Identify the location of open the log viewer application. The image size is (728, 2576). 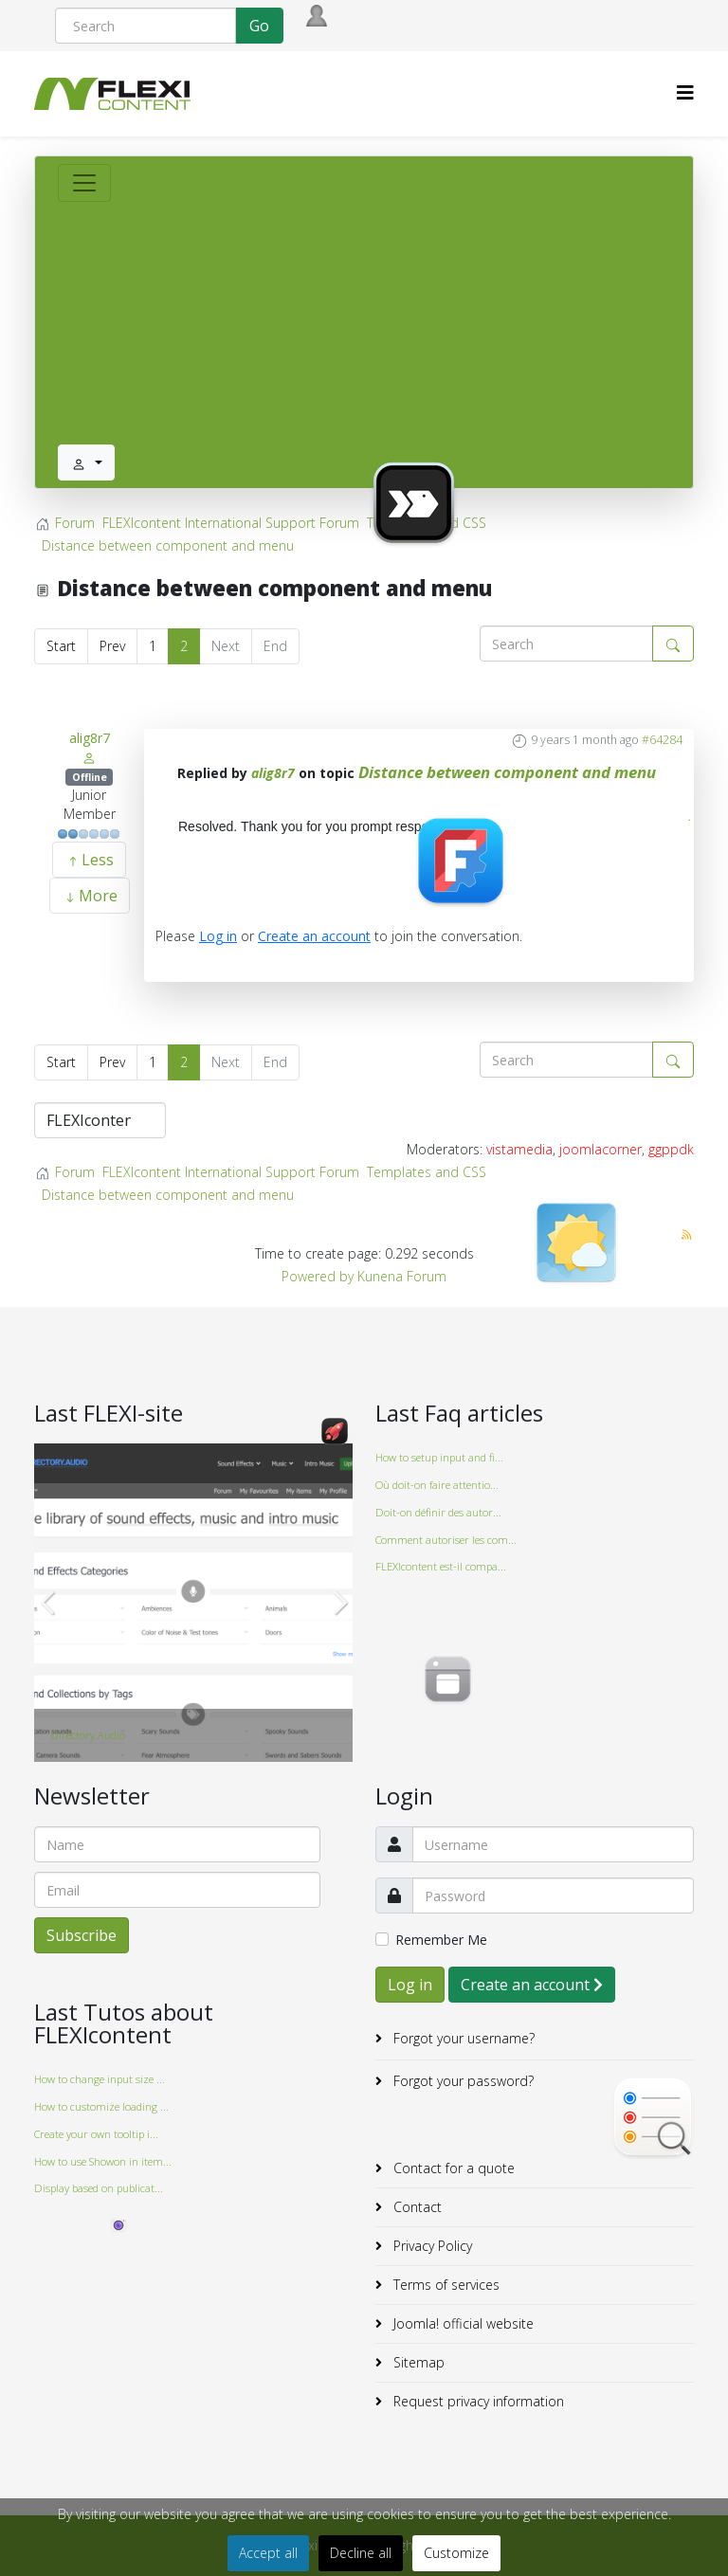
(652, 2116).